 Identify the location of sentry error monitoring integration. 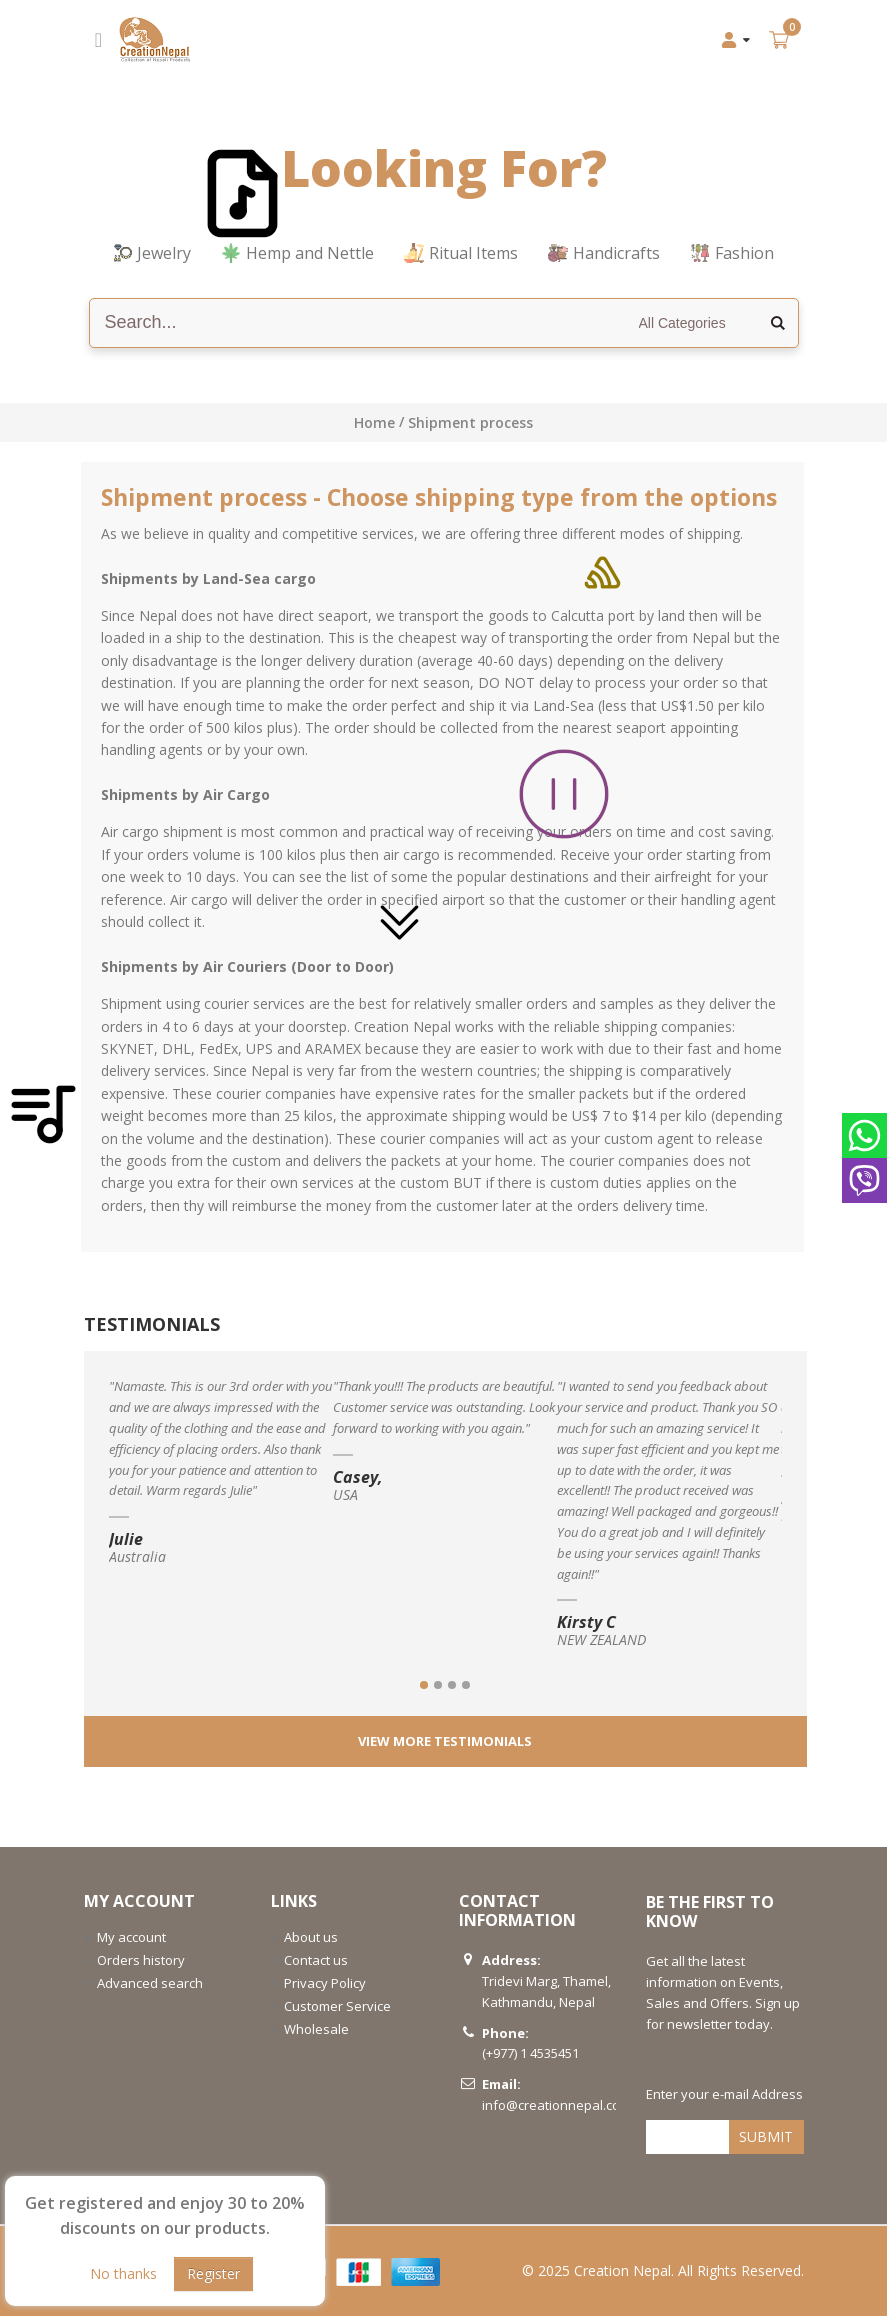
(602, 572).